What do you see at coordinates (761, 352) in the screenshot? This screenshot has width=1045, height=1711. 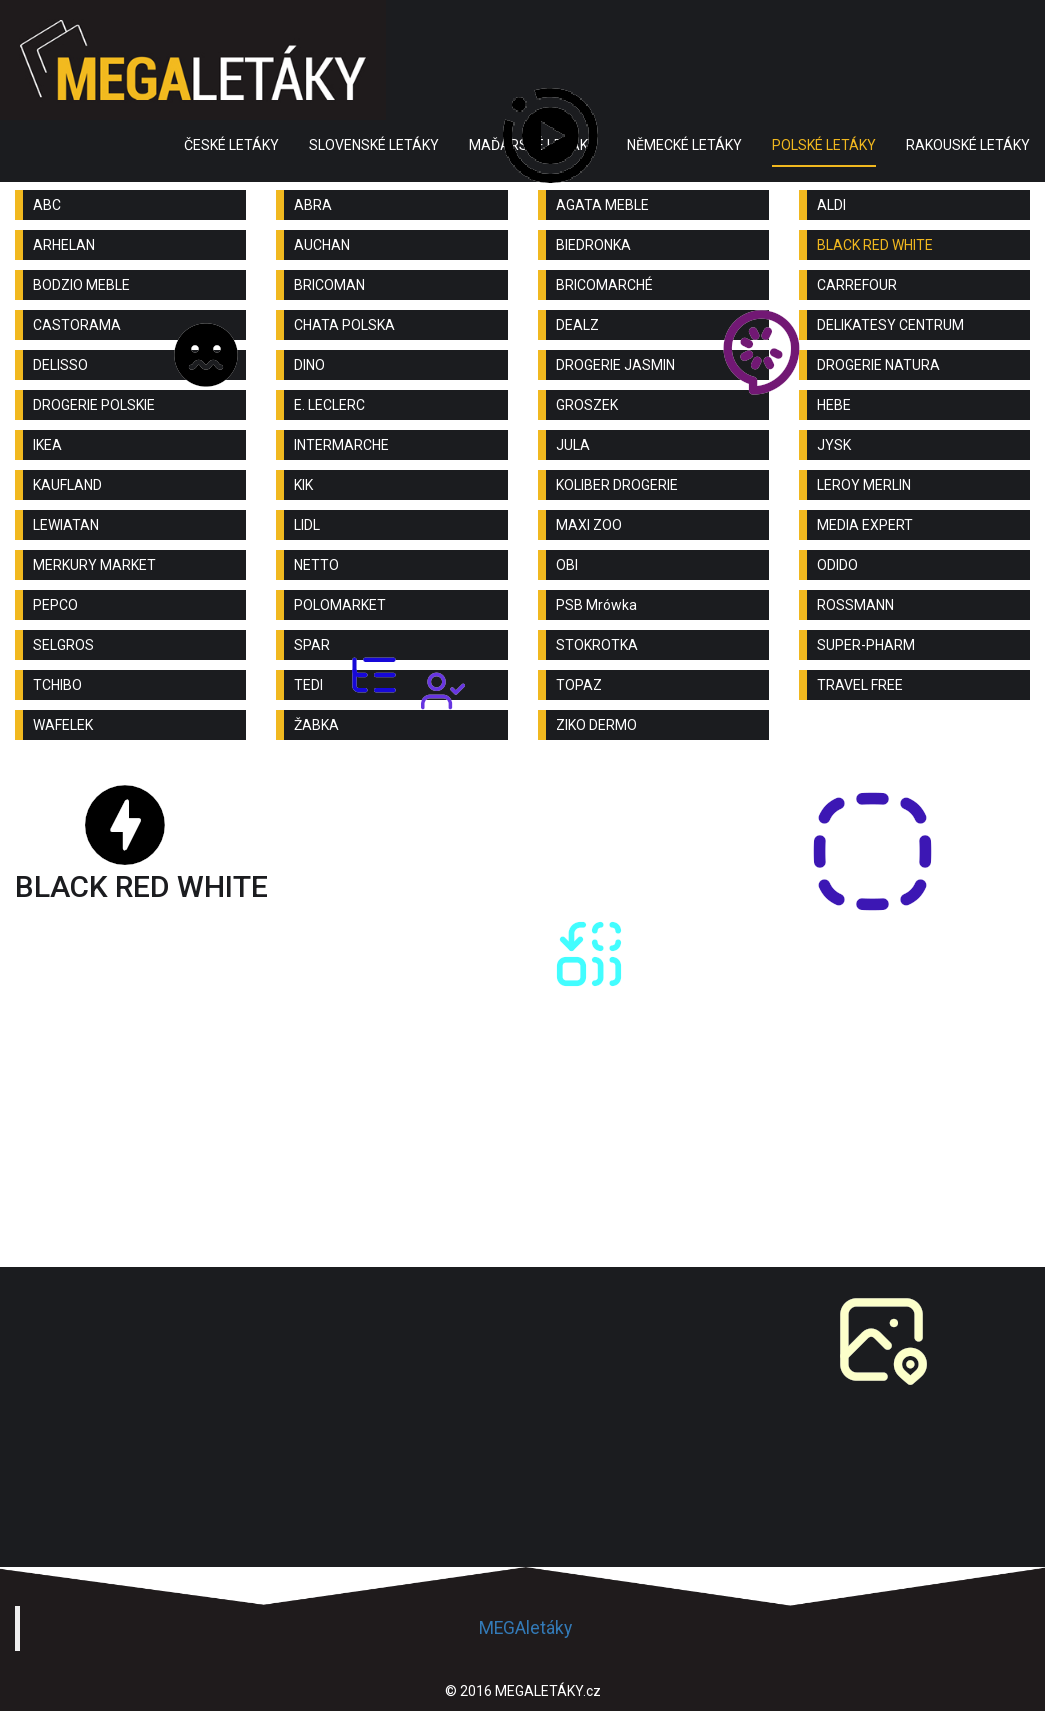 I see `cucumber testing framework logo` at bounding box center [761, 352].